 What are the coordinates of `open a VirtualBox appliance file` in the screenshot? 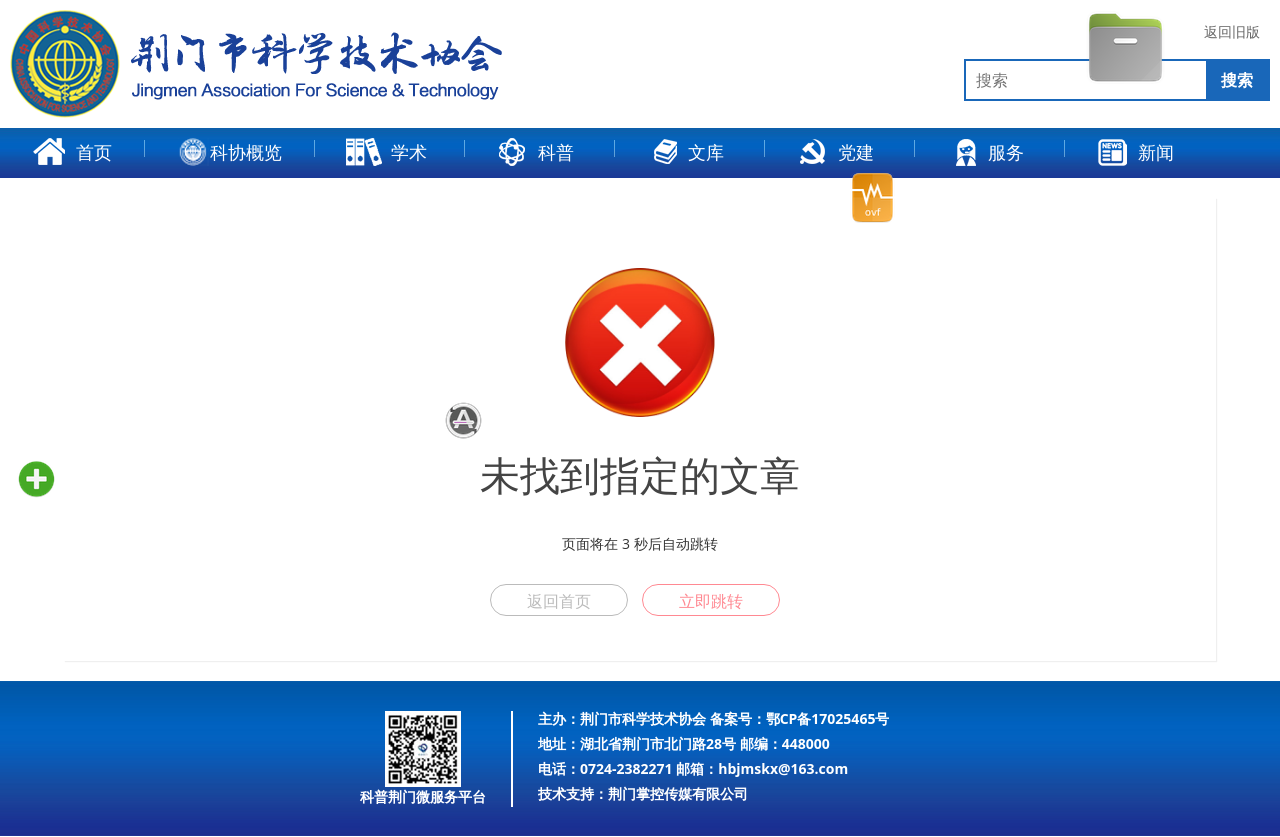 It's located at (872, 197).